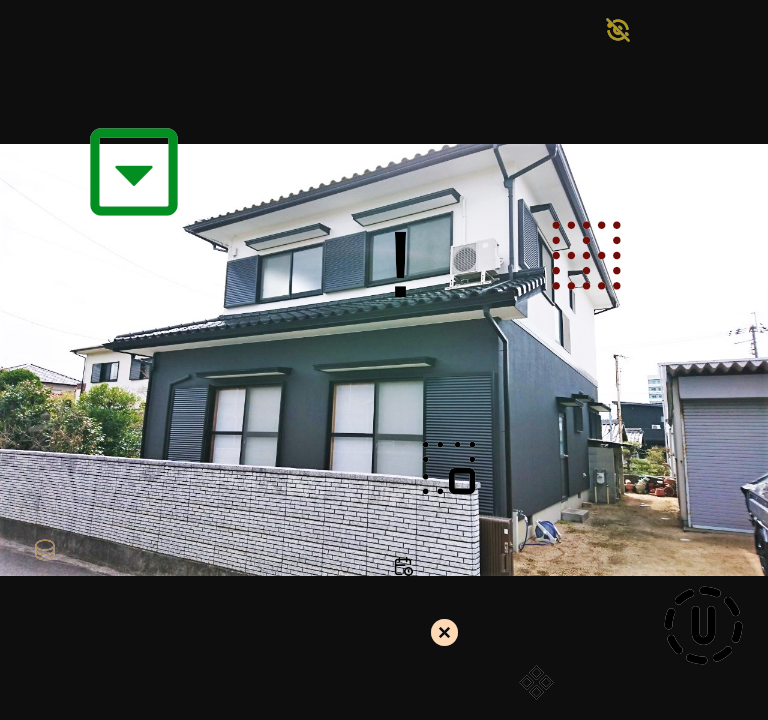 This screenshot has width=768, height=720. I want to click on indicates a warning or important notice, so click(400, 264).